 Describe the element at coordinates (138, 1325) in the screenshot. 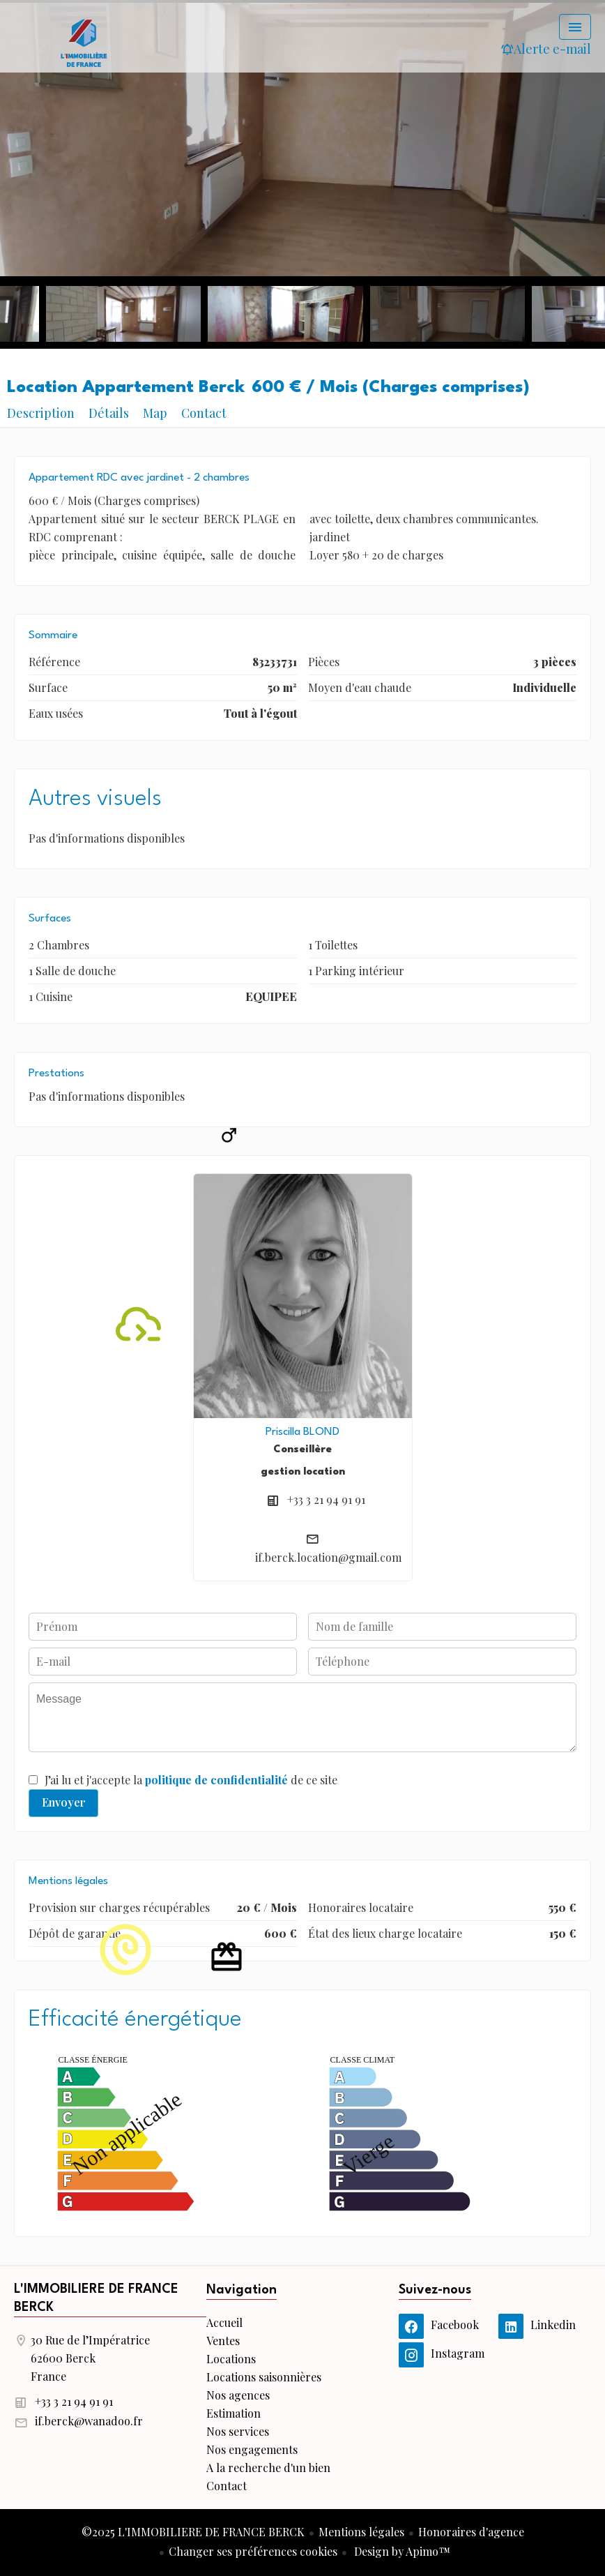

I see `access cloud-based AI agent or assistant` at that location.